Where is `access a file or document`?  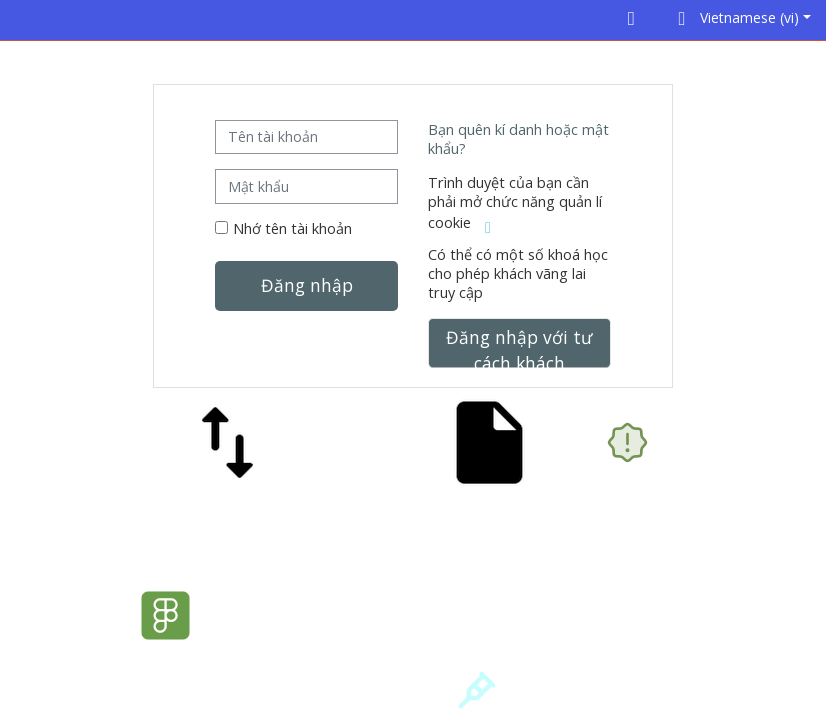
access a file or document is located at coordinates (489, 442).